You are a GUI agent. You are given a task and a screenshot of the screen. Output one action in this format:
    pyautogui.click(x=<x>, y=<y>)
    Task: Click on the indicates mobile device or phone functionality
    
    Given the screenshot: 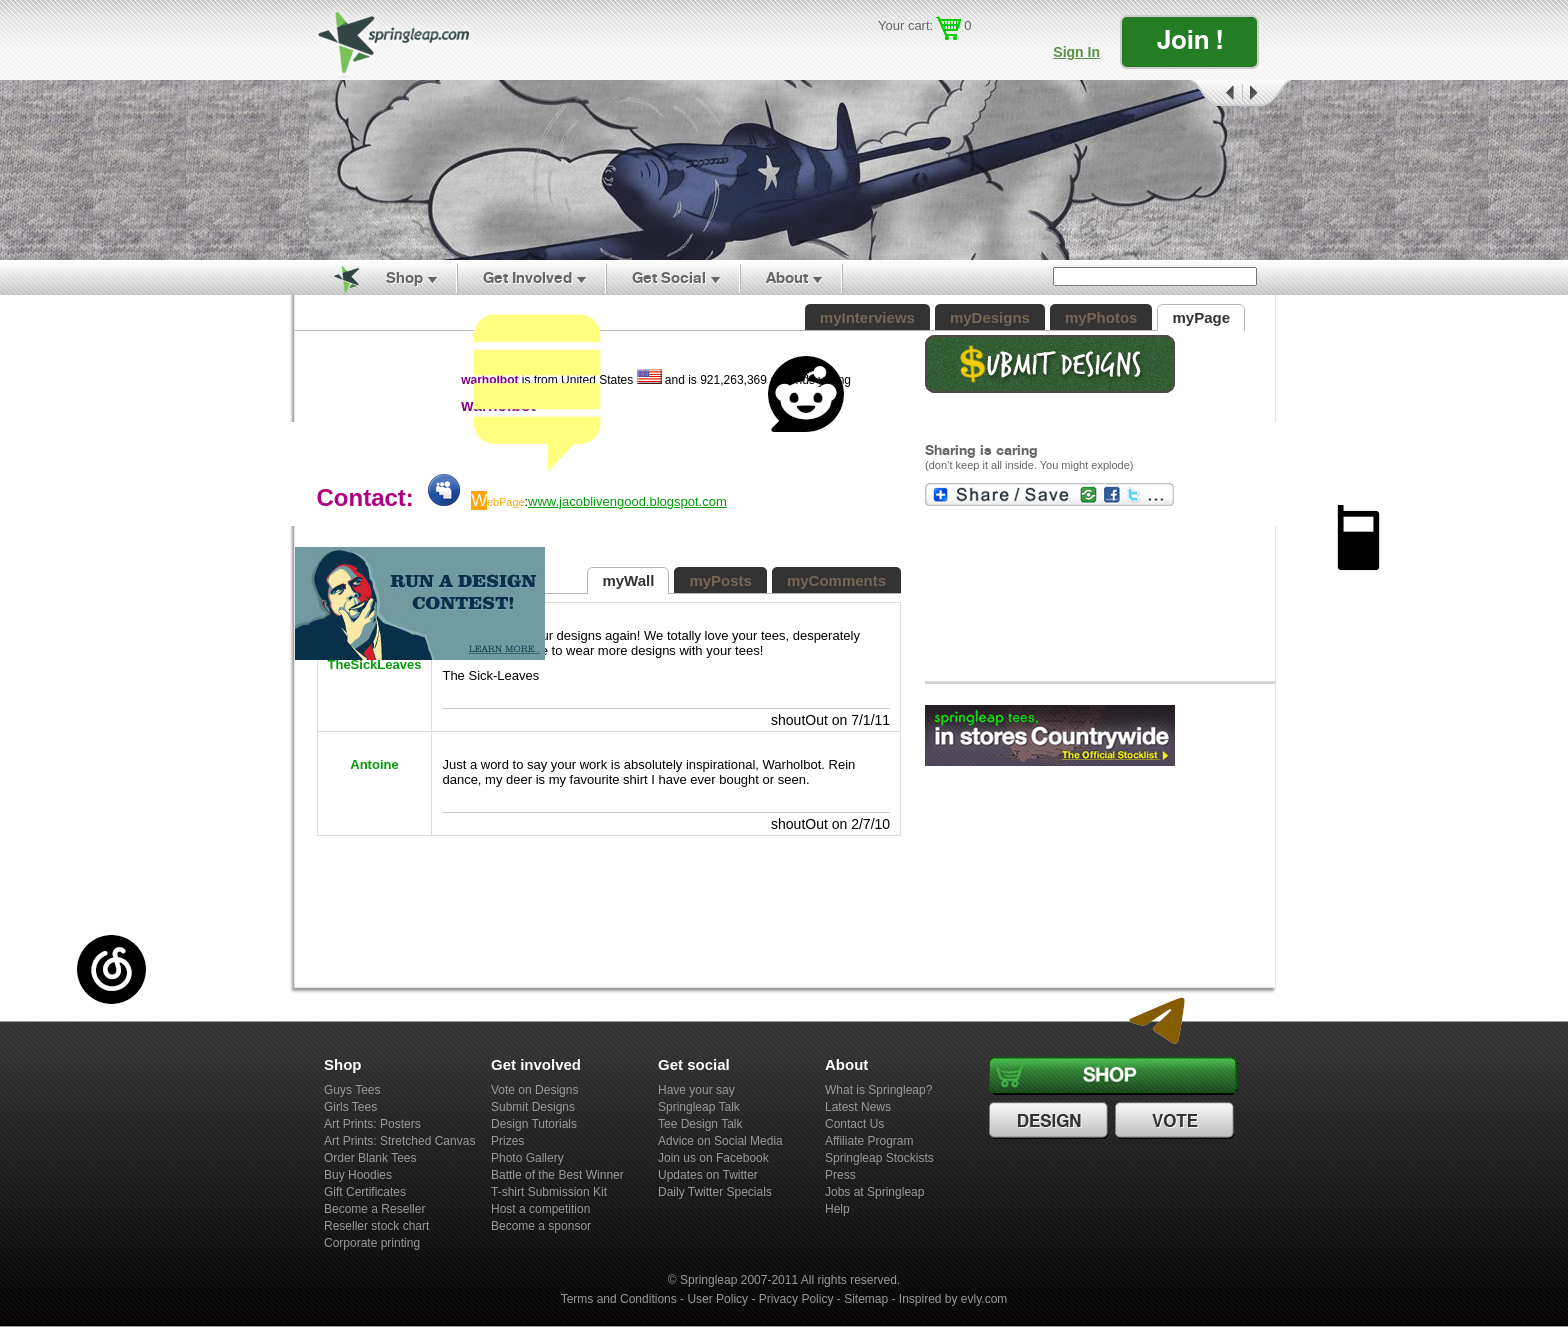 What is the action you would take?
    pyautogui.click(x=1358, y=540)
    